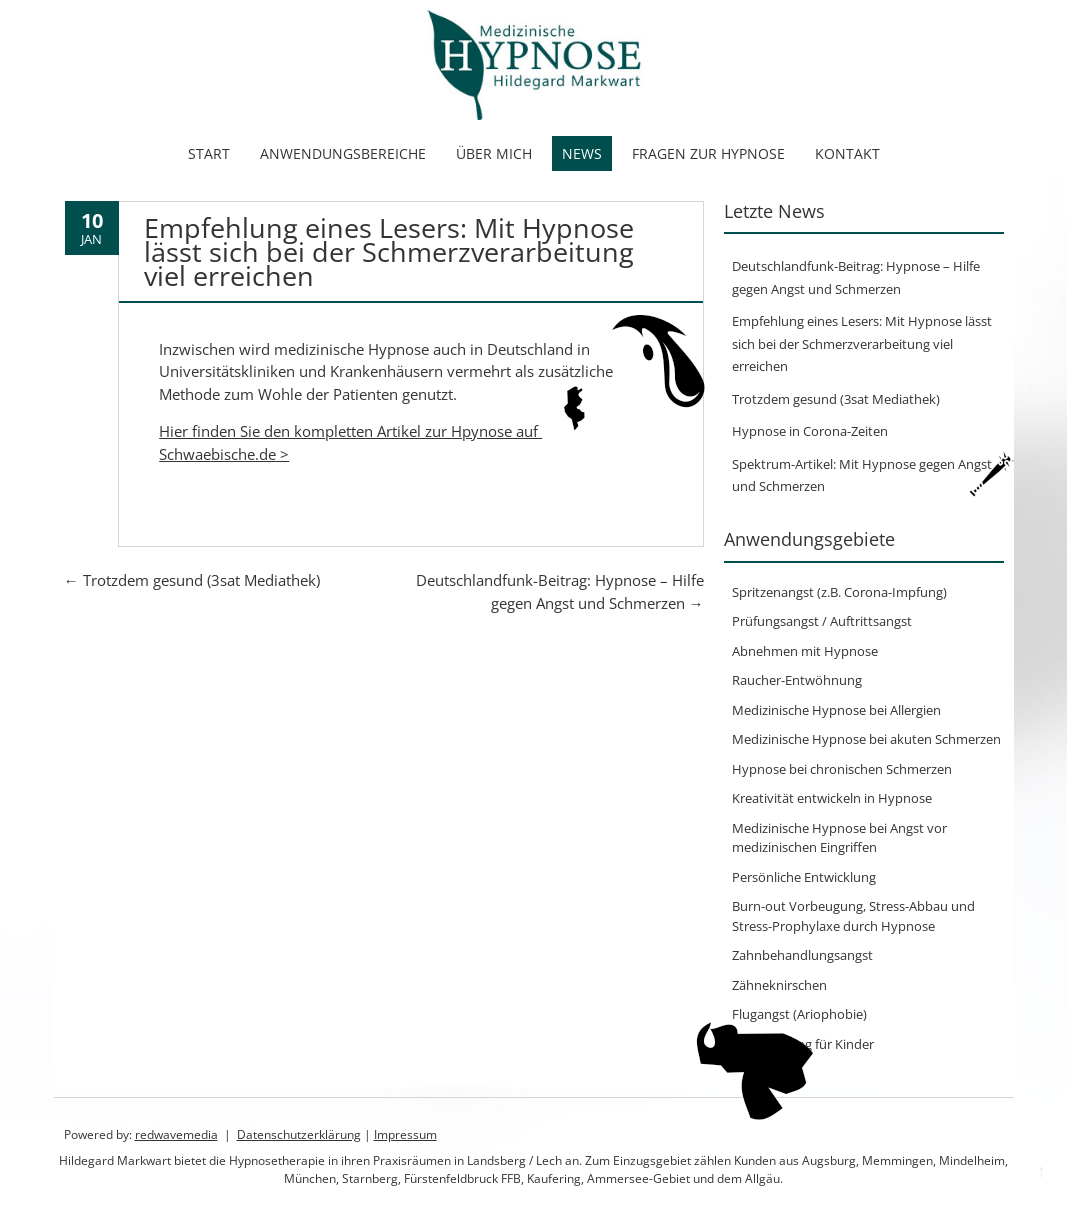 The width and height of the screenshot is (1067, 1208). I want to click on select venezuela as your country or region, so click(755, 1071).